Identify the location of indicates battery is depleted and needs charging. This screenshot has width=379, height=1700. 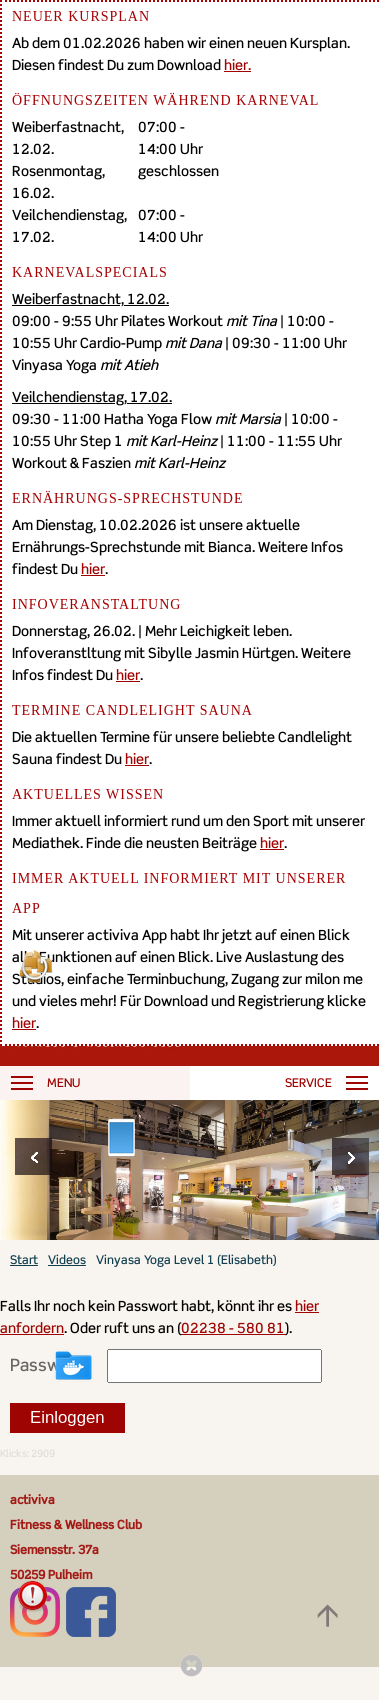
(290, 1140).